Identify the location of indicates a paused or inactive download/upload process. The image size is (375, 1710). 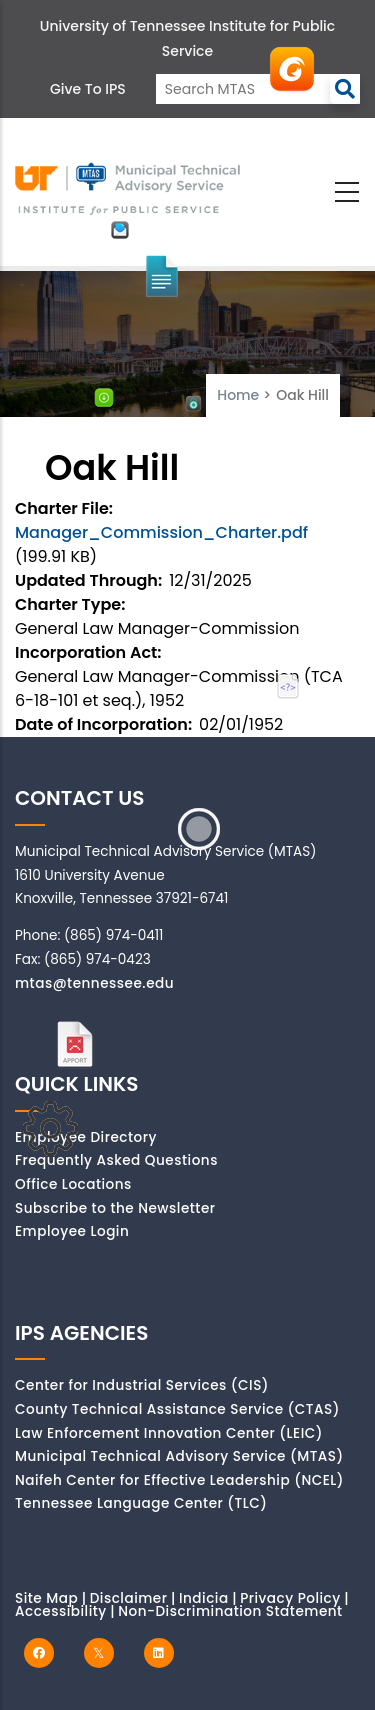
(199, 829).